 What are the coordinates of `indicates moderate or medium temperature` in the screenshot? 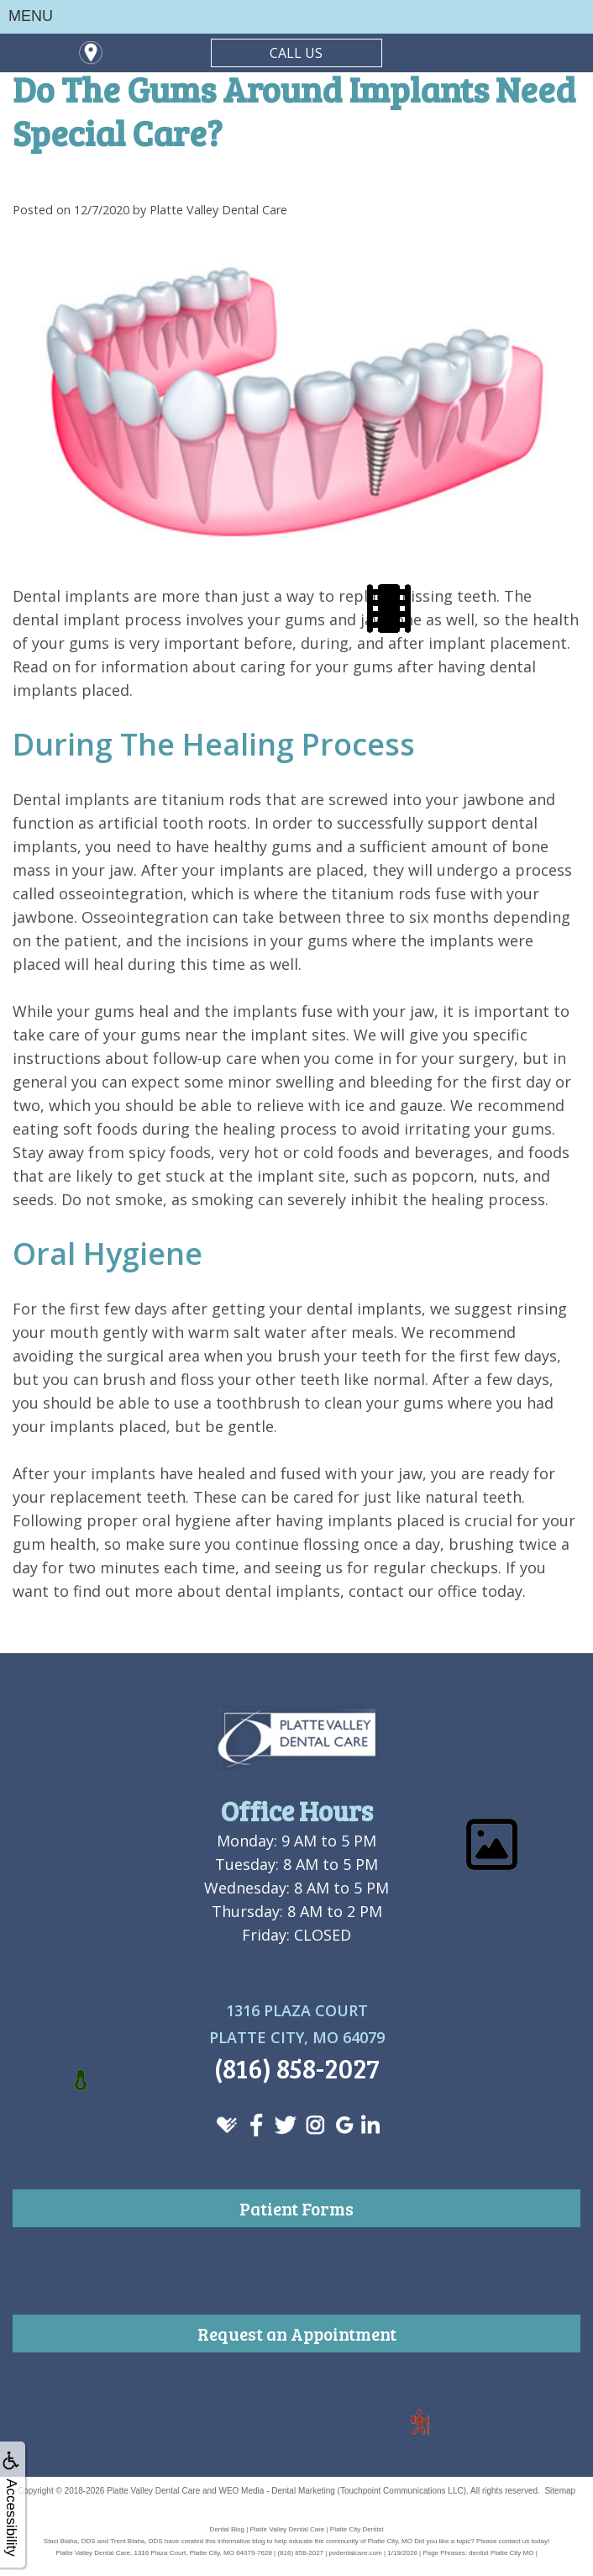 It's located at (81, 2080).